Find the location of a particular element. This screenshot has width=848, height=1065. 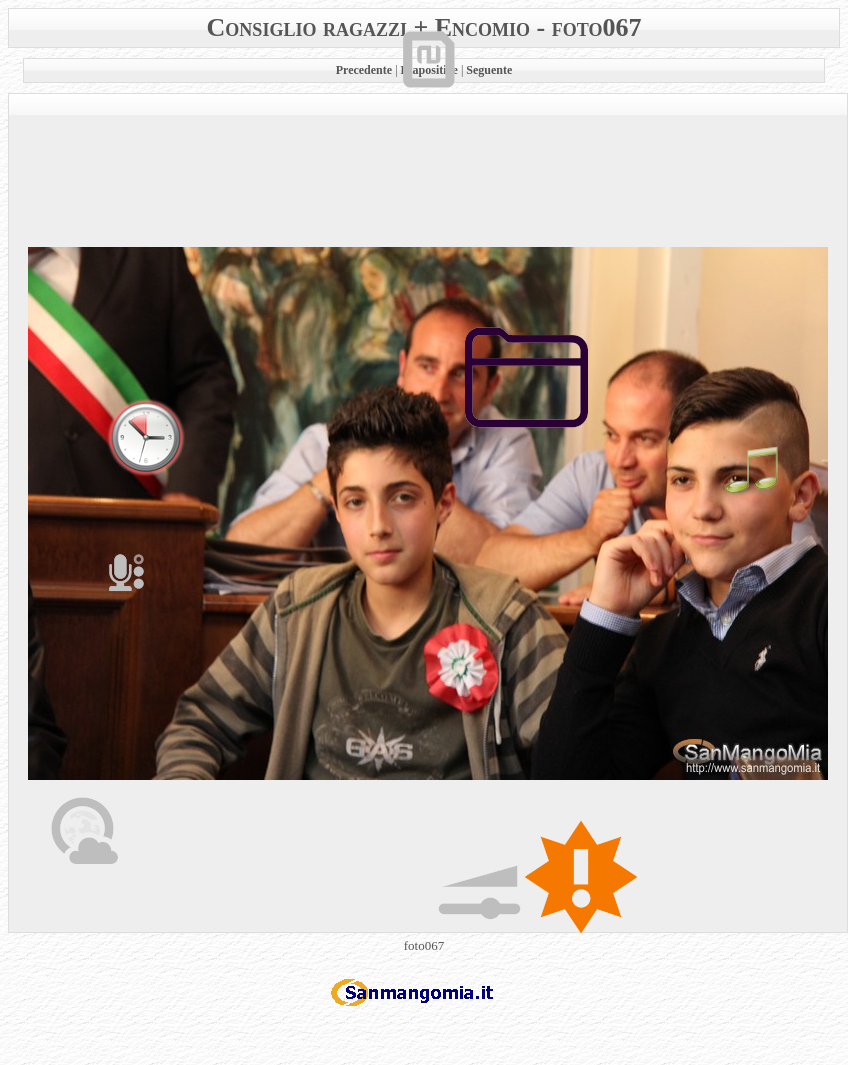

access file and folder preferences is located at coordinates (526, 373).